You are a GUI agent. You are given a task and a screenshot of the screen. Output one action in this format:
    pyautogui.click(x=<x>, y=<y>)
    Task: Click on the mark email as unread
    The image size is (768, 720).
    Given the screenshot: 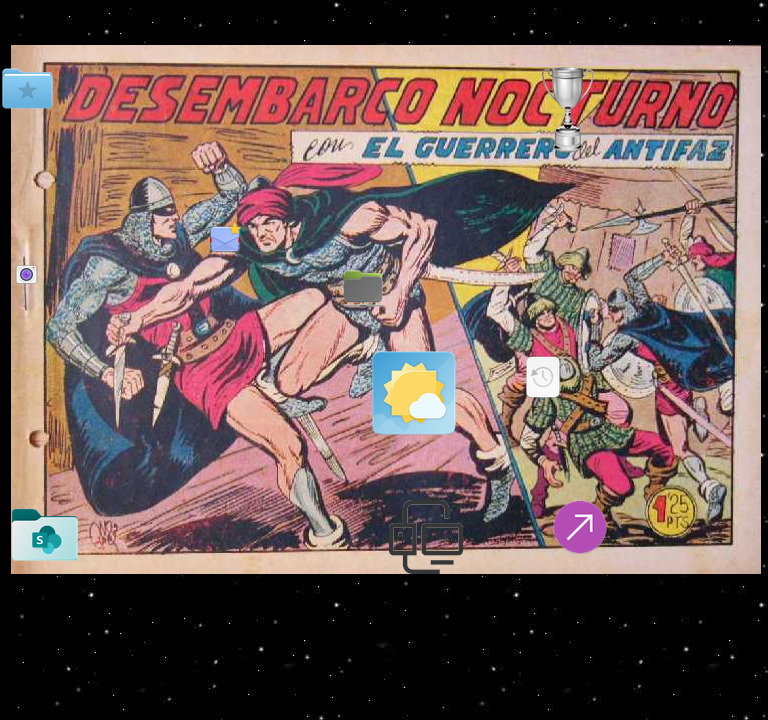 What is the action you would take?
    pyautogui.click(x=225, y=239)
    